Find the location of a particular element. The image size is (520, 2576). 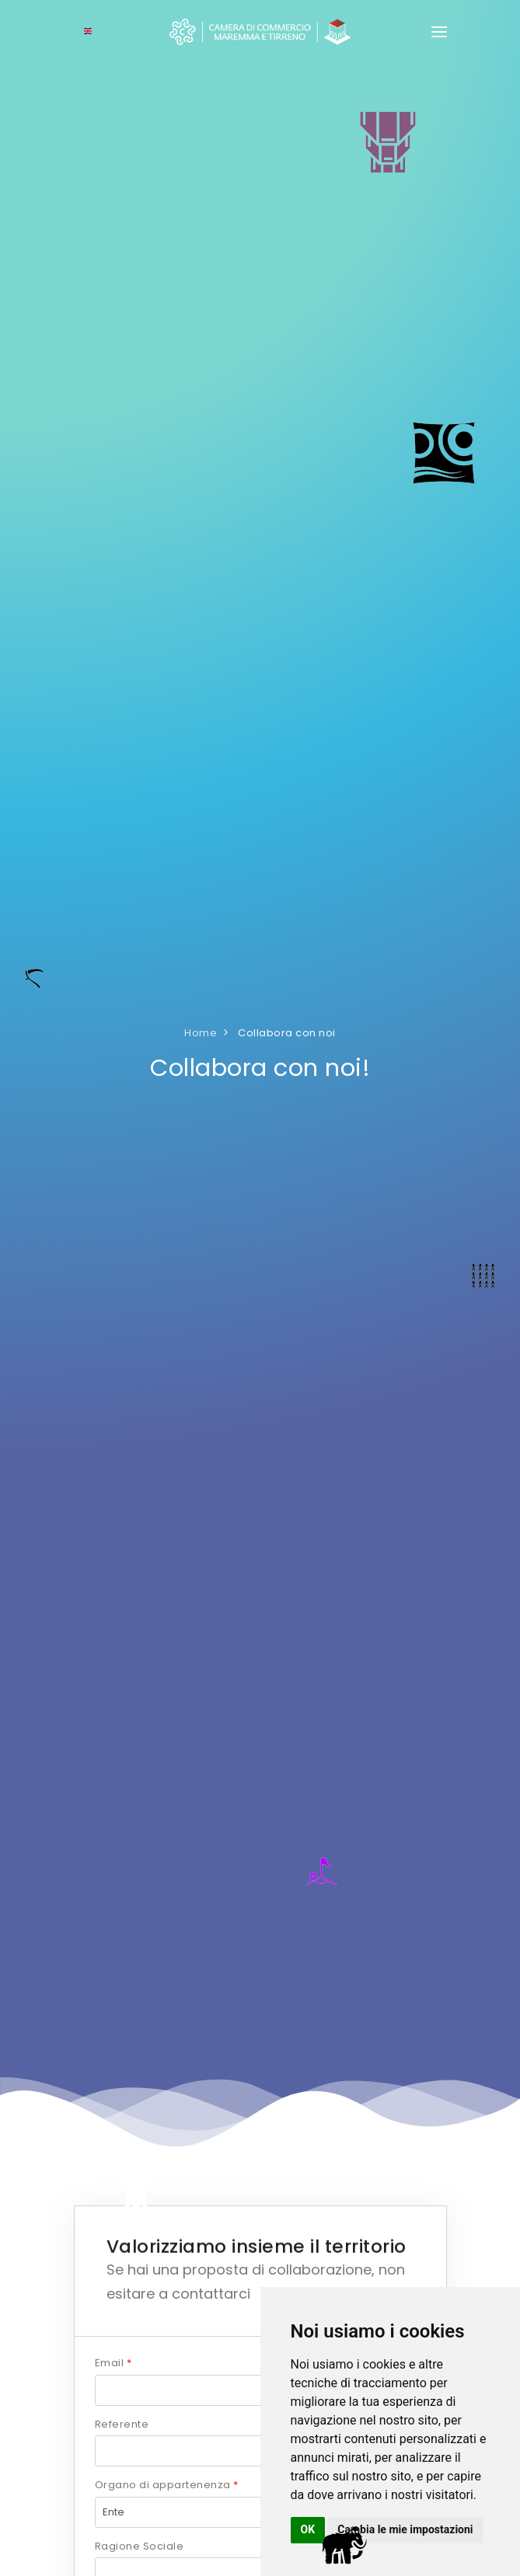

equip metal scale armor is located at coordinates (388, 142).